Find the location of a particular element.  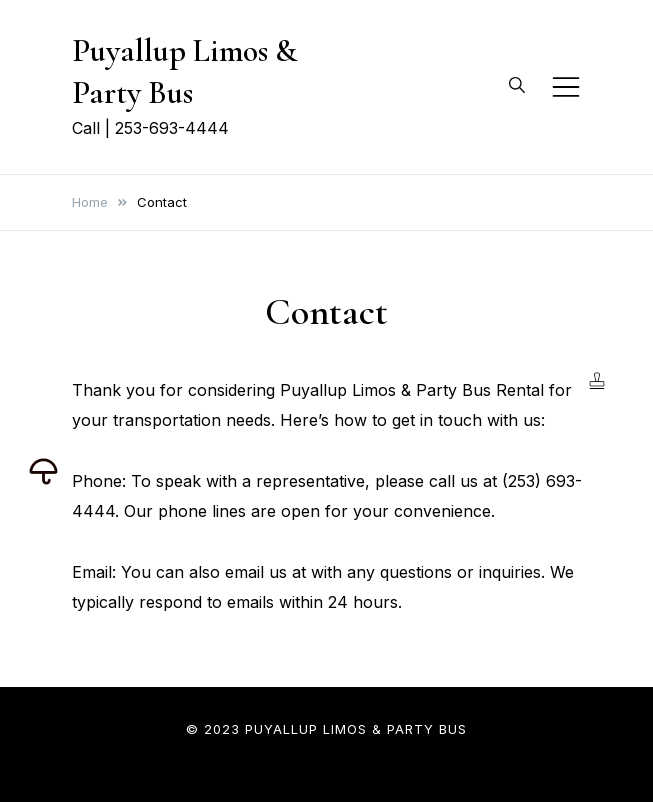

apply a stamp or seal to a document is located at coordinates (597, 381).